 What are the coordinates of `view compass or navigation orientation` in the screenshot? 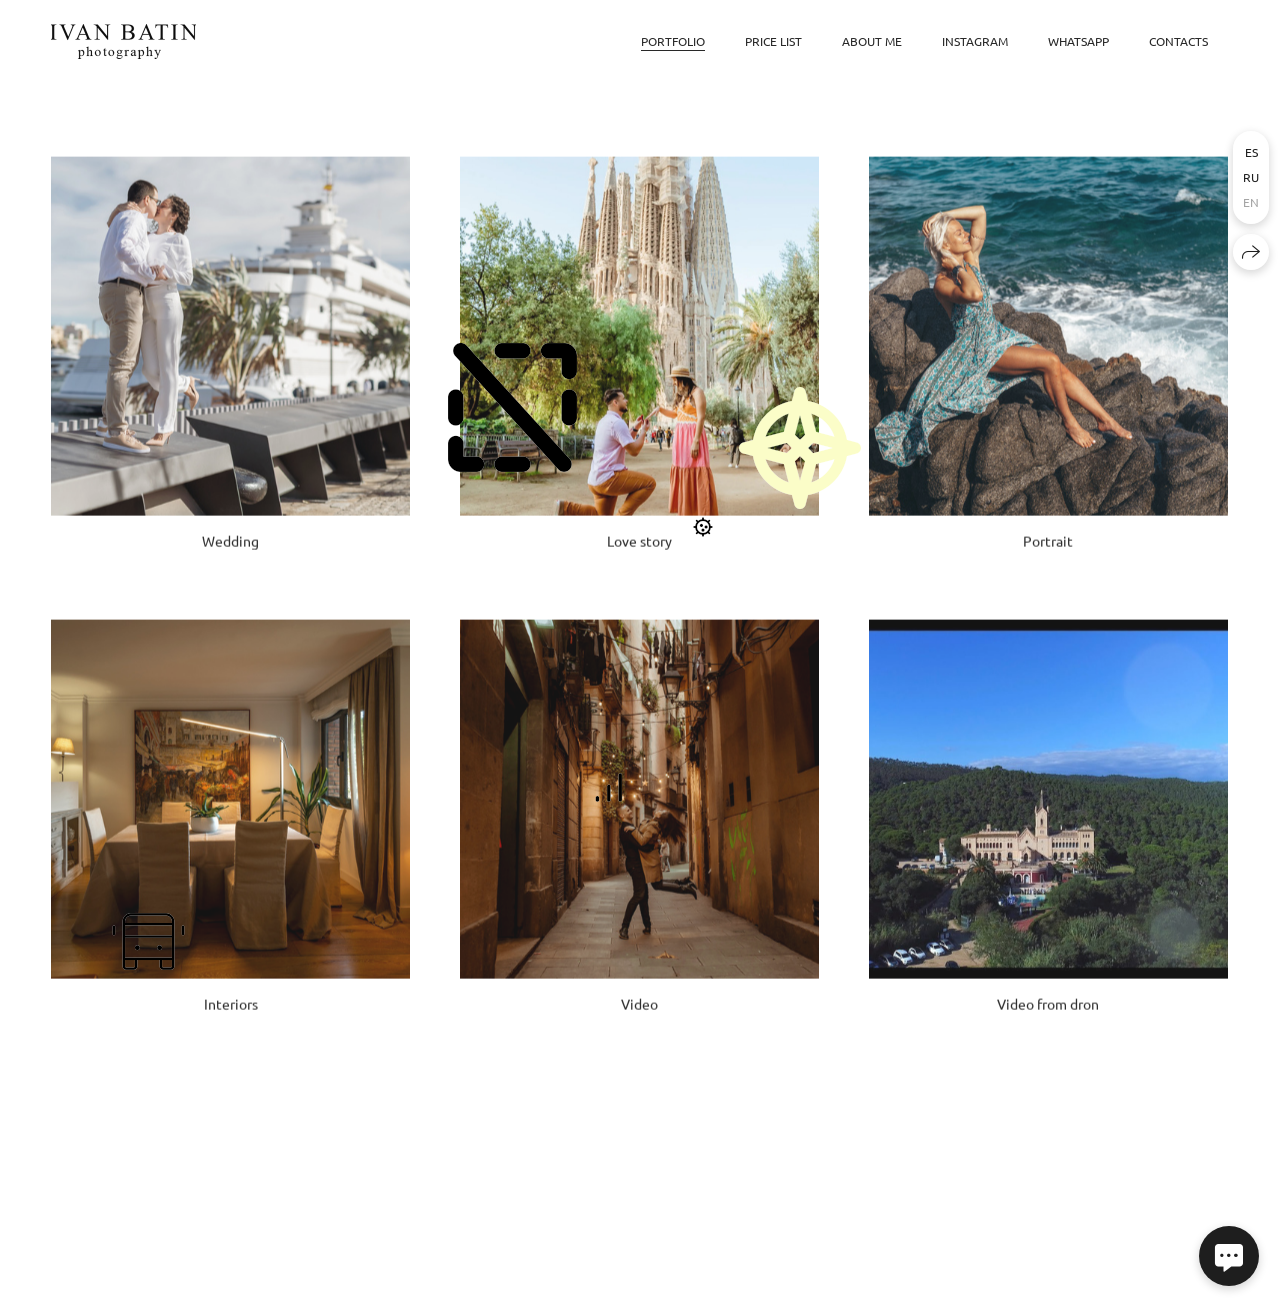 It's located at (800, 448).